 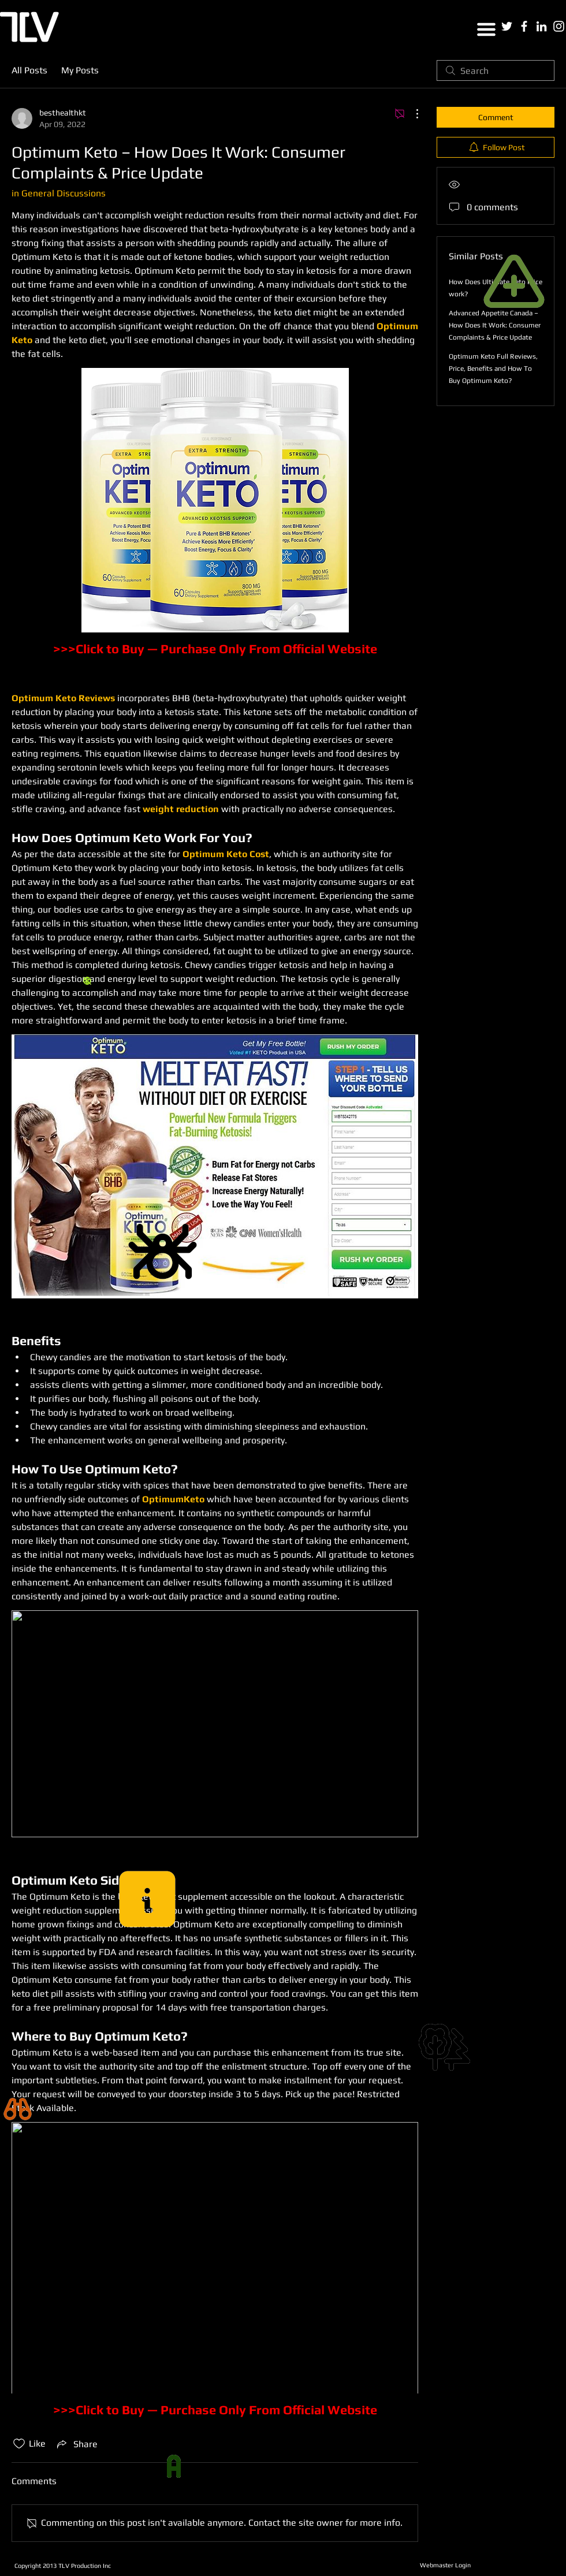 What do you see at coordinates (87, 981) in the screenshot?
I see `disable internet or web access` at bounding box center [87, 981].